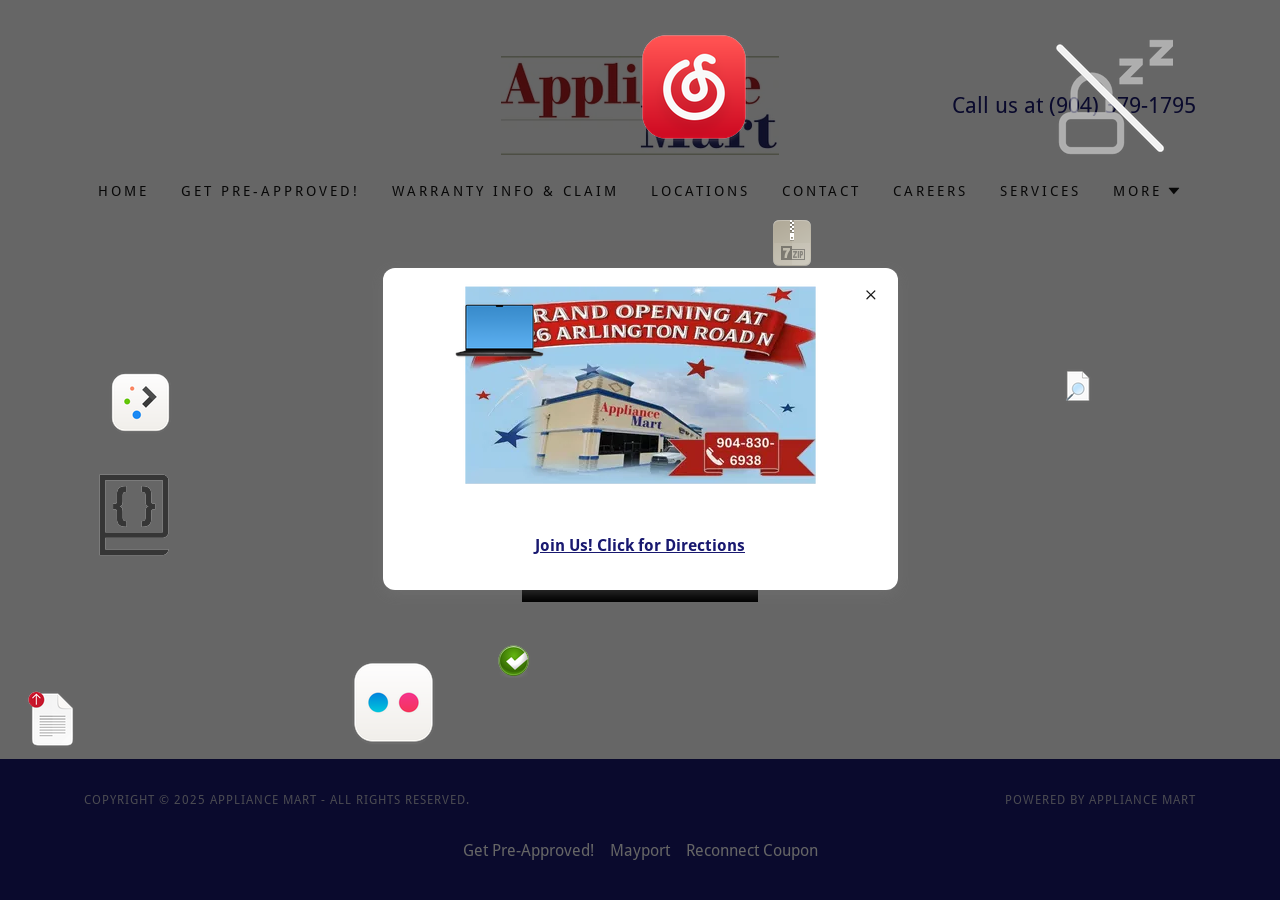 This screenshot has width=1280, height=900. Describe the element at coordinates (514, 661) in the screenshot. I see `indicates a default or selected item` at that location.